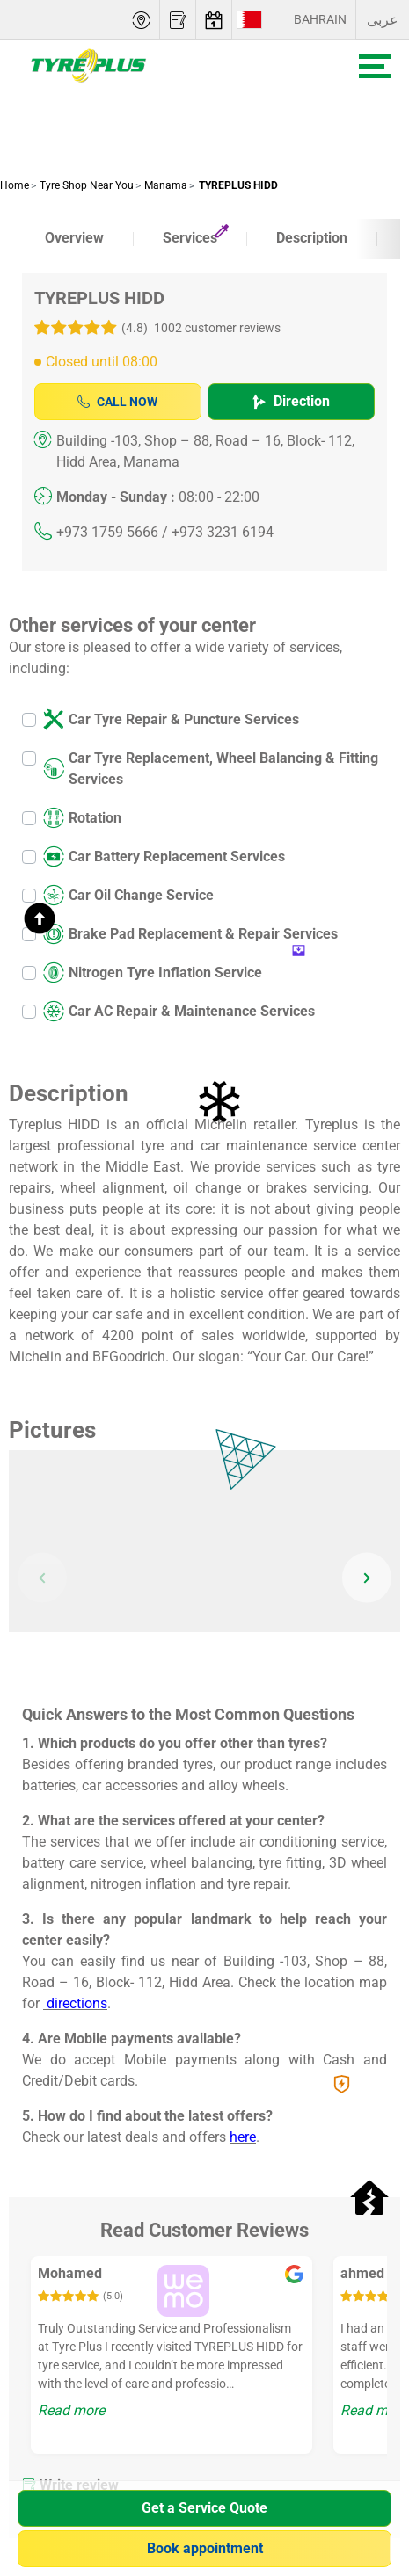 This screenshot has height=2576, width=409. Describe the element at coordinates (219, 1101) in the screenshot. I see `activate cooling or air conditioning mode` at that location.